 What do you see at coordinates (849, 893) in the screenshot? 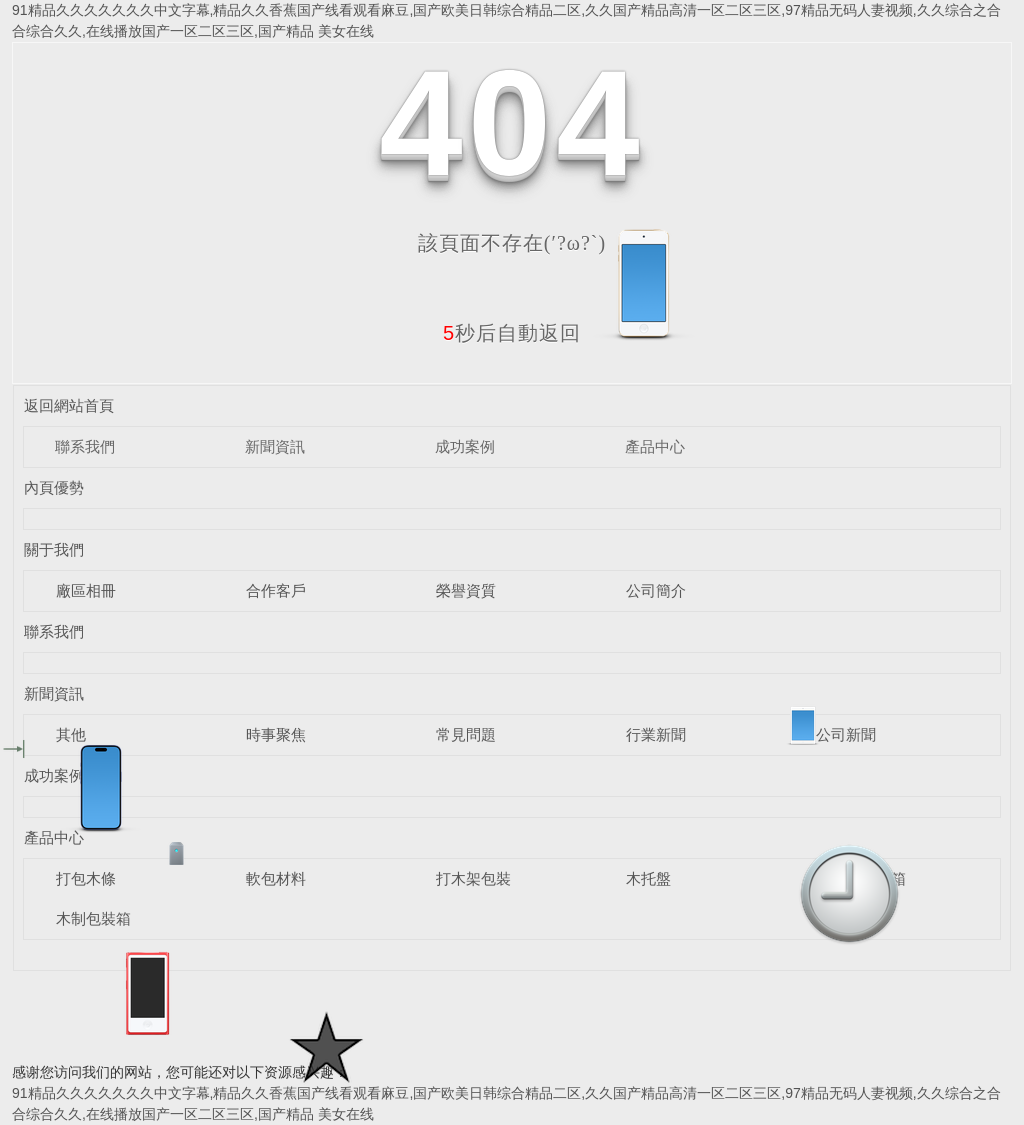
I see `view all recently accessed files` at bounding box center [849, 893].